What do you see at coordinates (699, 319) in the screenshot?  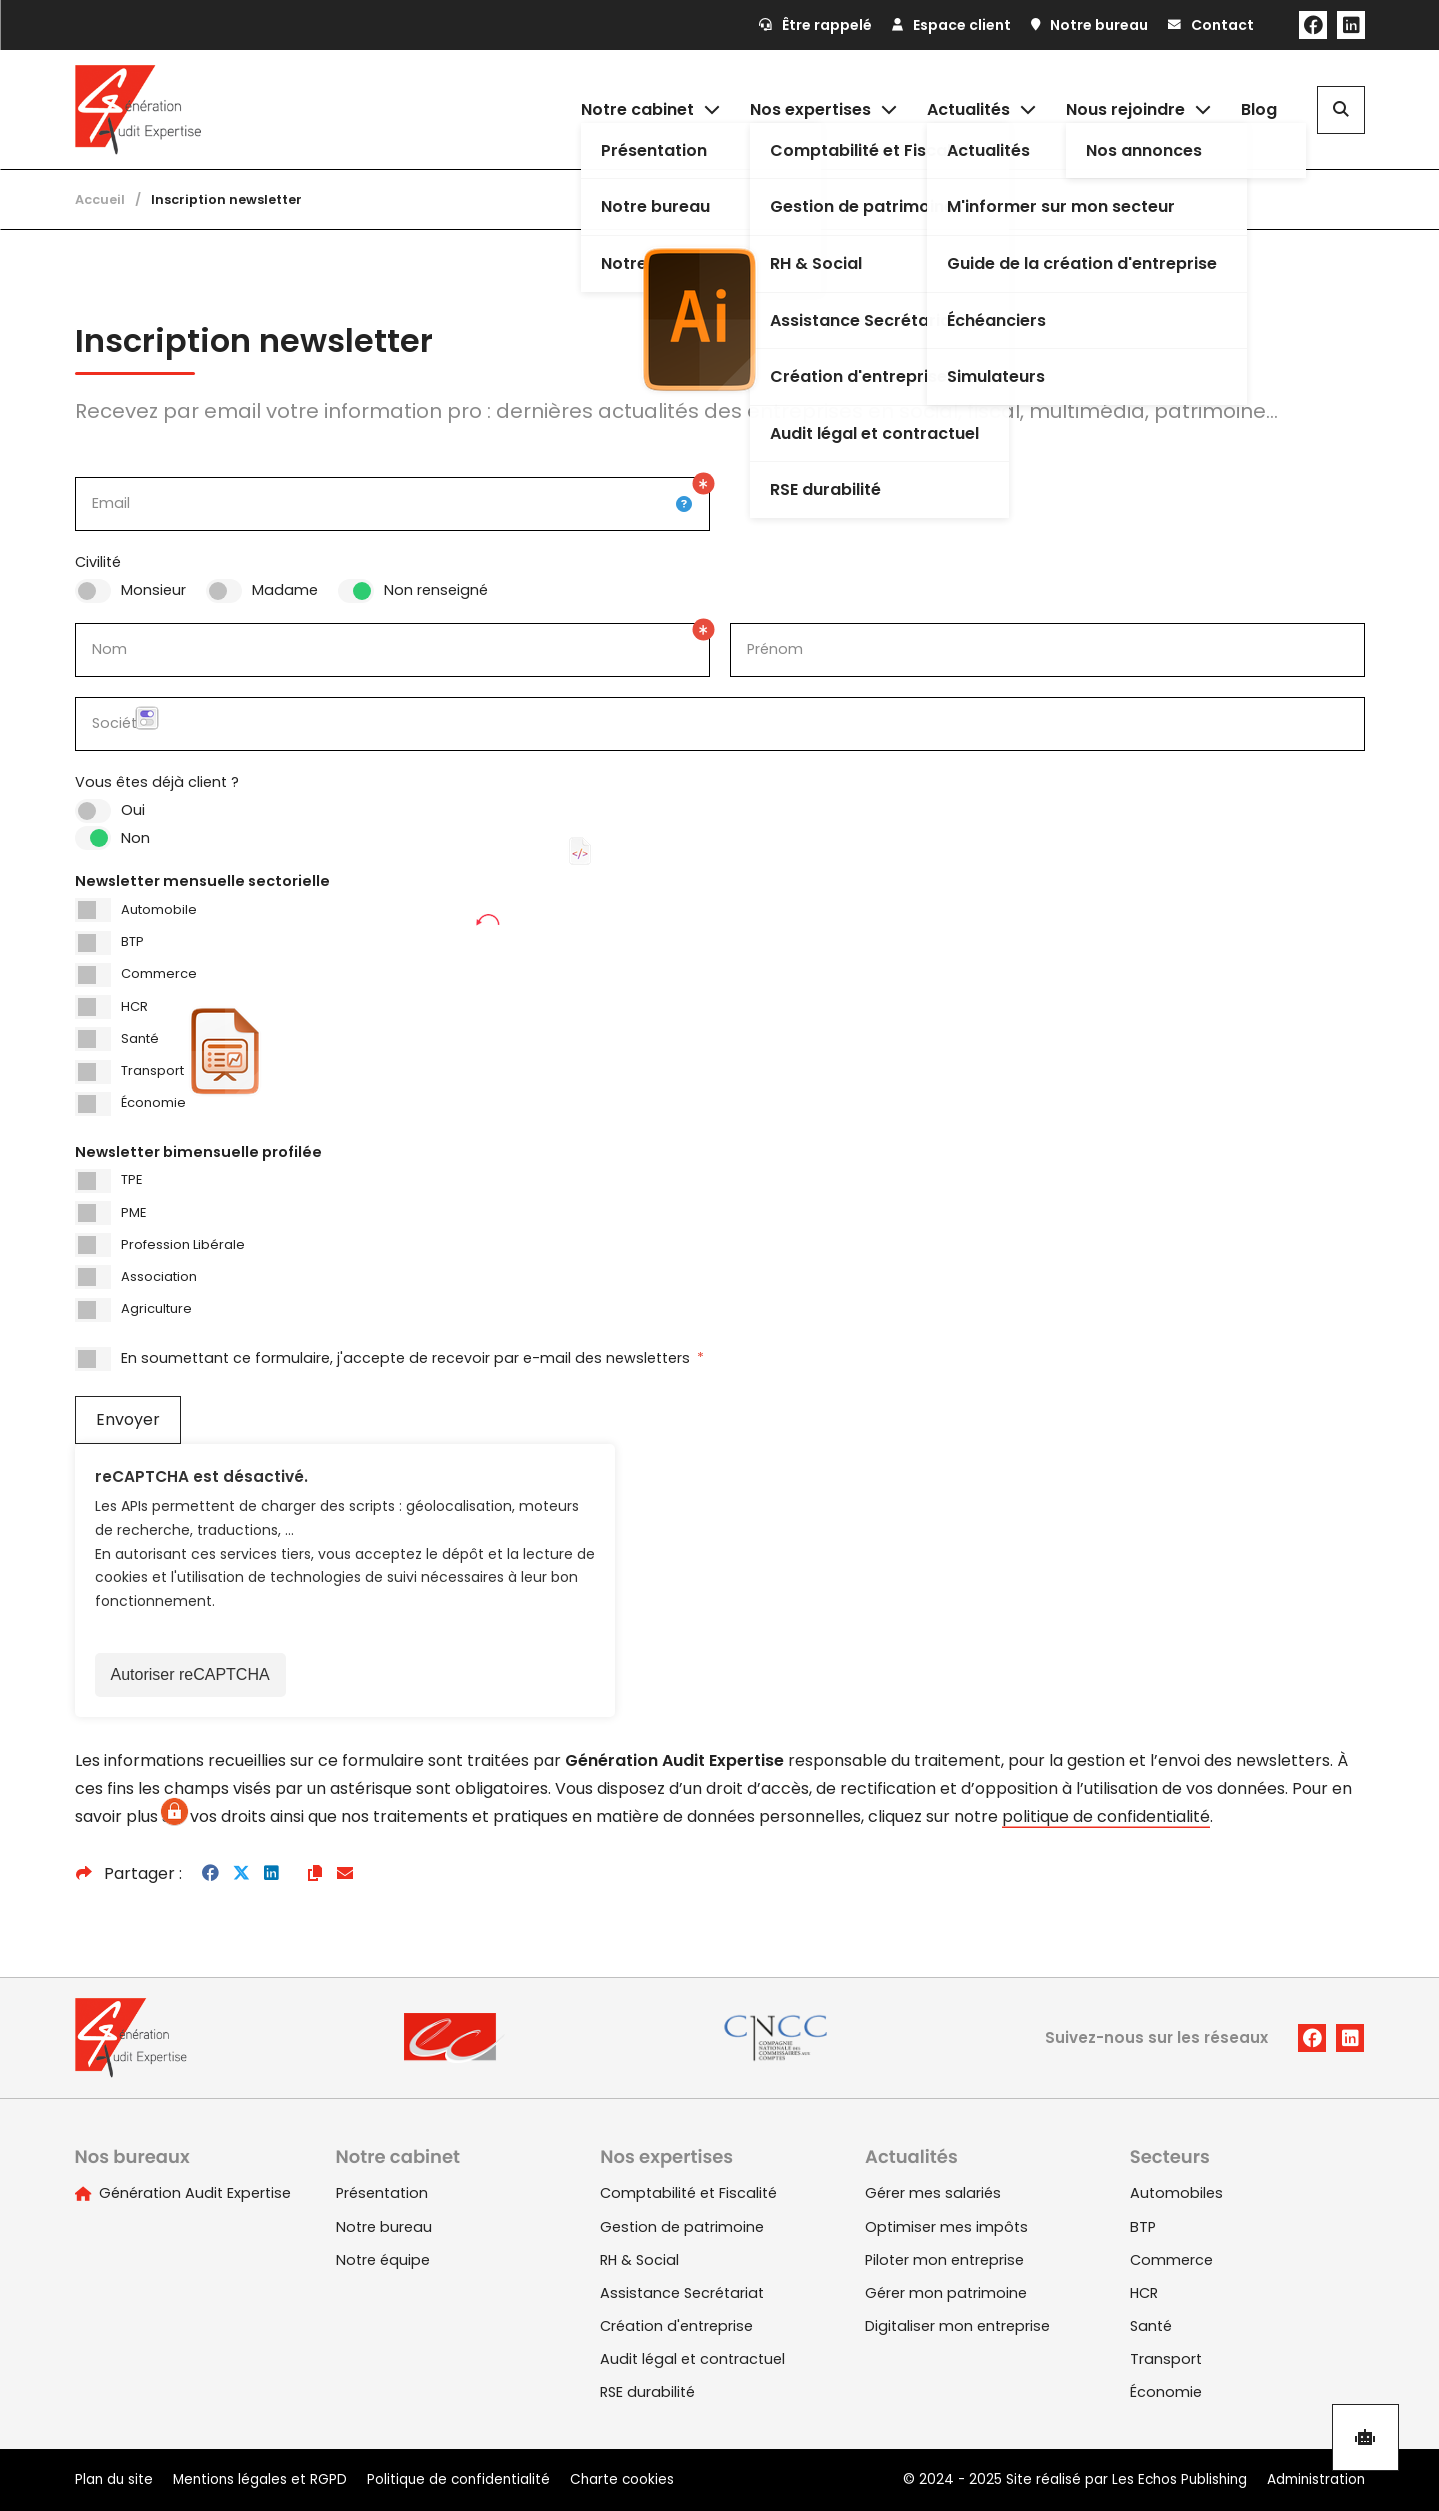 I see `an Adobe Illustrator file` at bounding box center [699, 319].